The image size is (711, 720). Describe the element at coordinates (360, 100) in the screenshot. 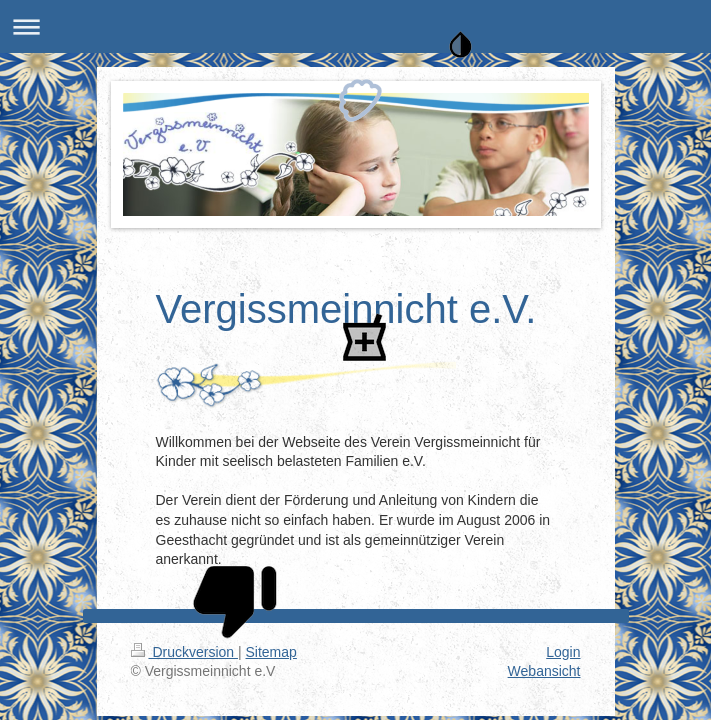

I see `browse asian cuisine or dumpling restaurants` at that location.